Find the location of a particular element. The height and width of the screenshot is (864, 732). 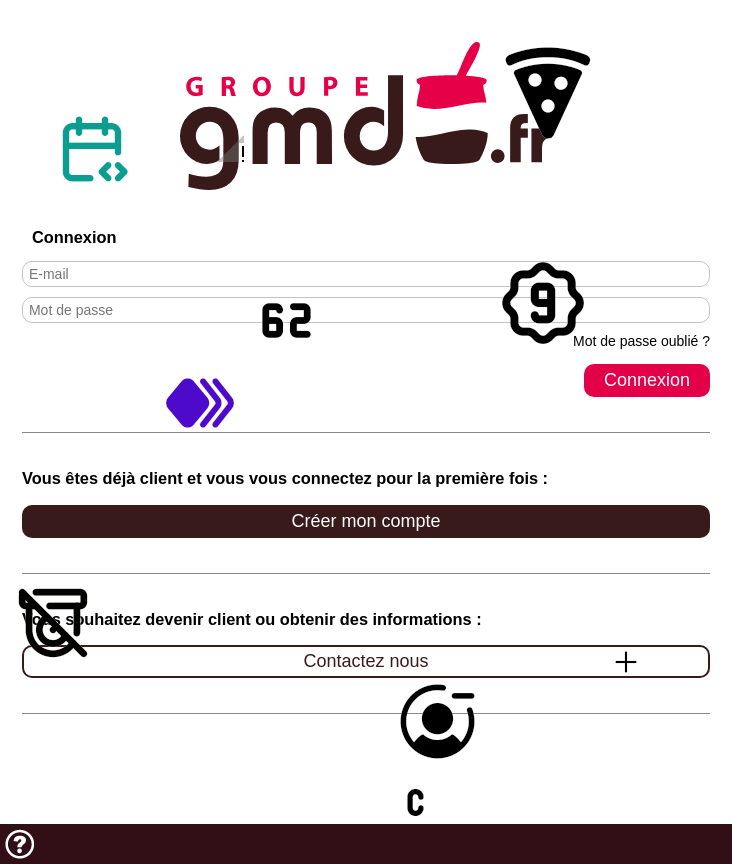

indicates a "C" grade or rating is located at coordinates (415, 802).